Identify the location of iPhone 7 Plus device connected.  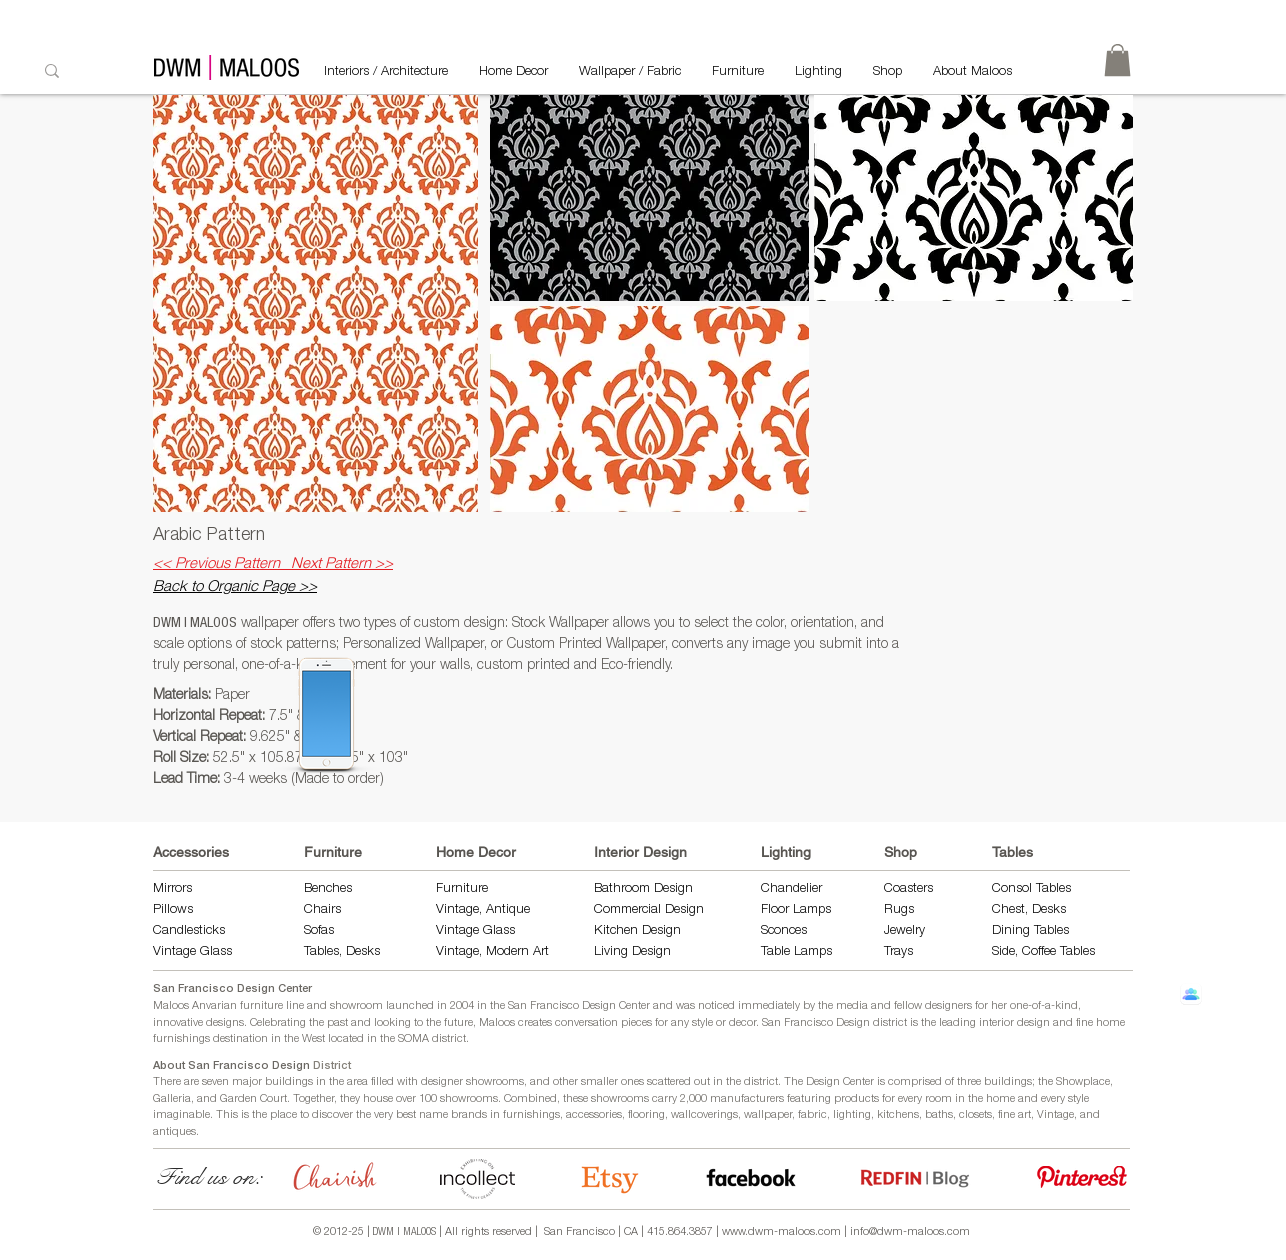
(326, 715).